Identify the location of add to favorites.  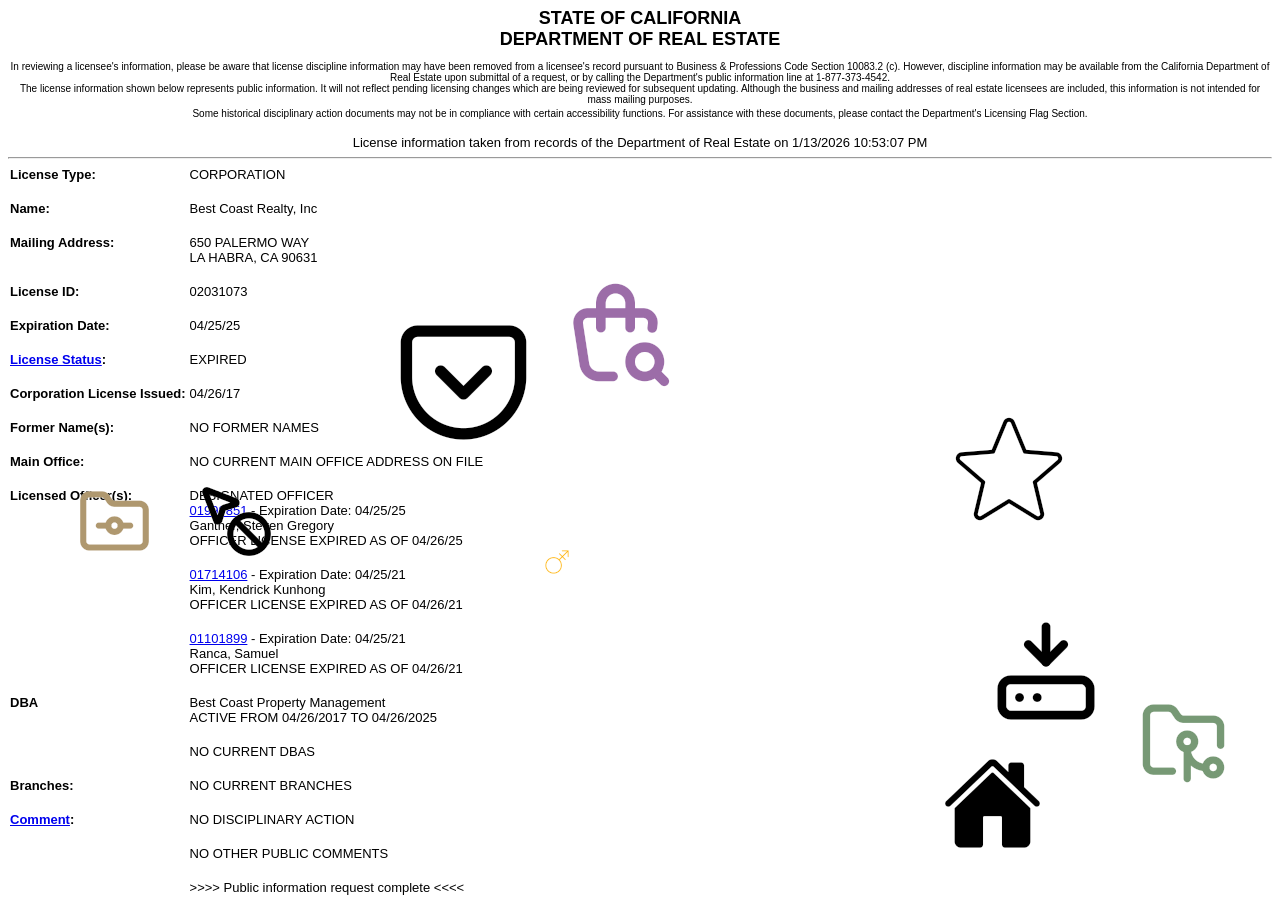
(1009, 471).